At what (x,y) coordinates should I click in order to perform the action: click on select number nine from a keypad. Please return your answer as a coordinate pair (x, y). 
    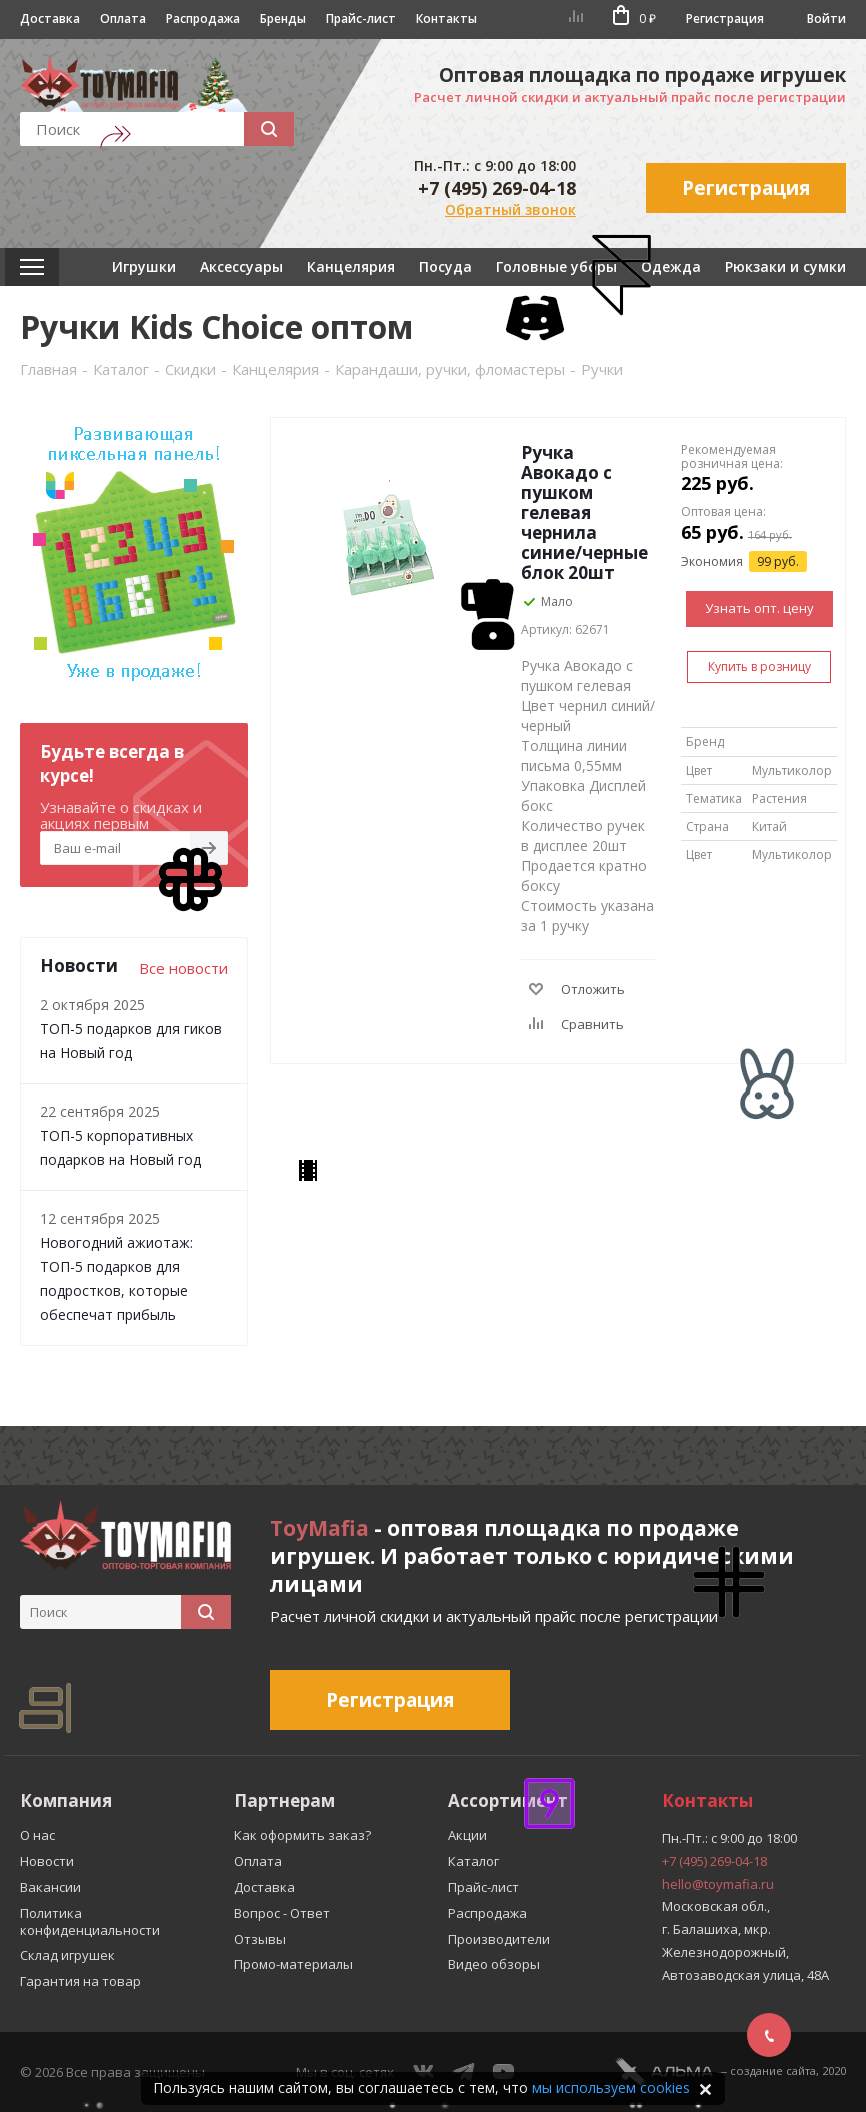
    Looking at the image, I should click on (549, 1803).